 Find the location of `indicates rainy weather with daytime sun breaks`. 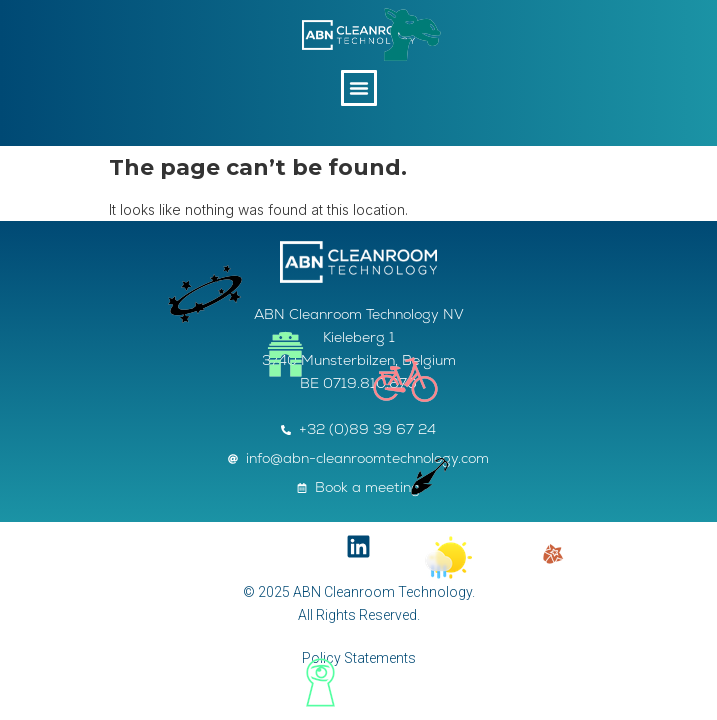

indicates rainy weather with daytime sun breaks is located at coordinates (448, 557).